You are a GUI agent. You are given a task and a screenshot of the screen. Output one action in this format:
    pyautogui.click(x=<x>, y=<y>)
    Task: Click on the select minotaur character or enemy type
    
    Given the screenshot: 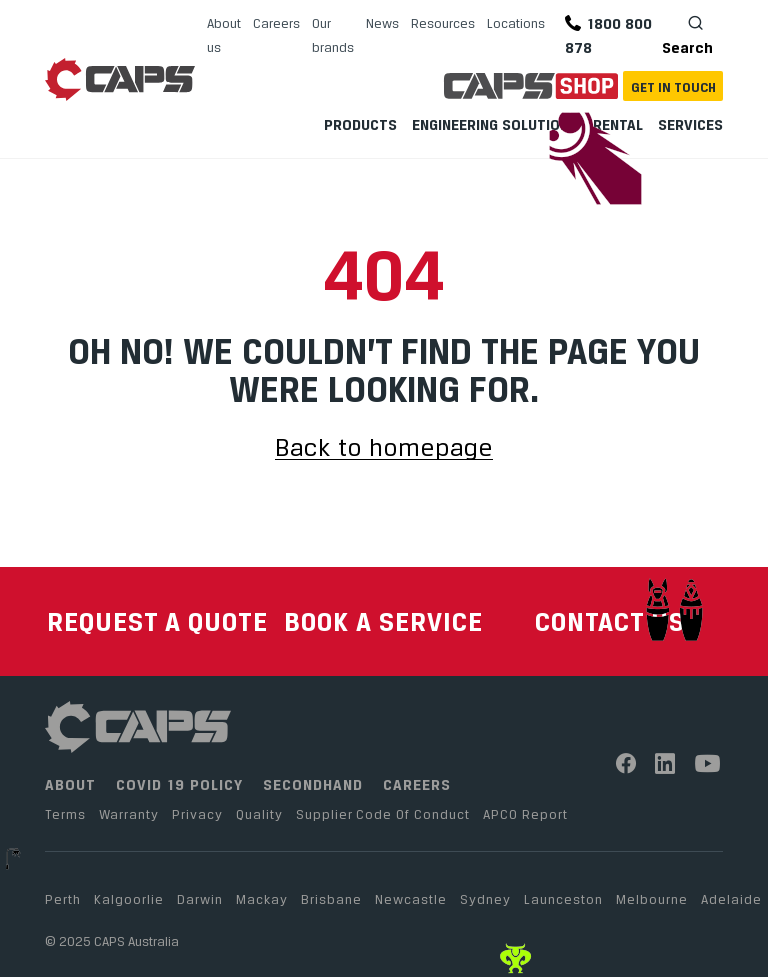 What is the action you would take?
    pyautogui.click(x=515, y=958)
    